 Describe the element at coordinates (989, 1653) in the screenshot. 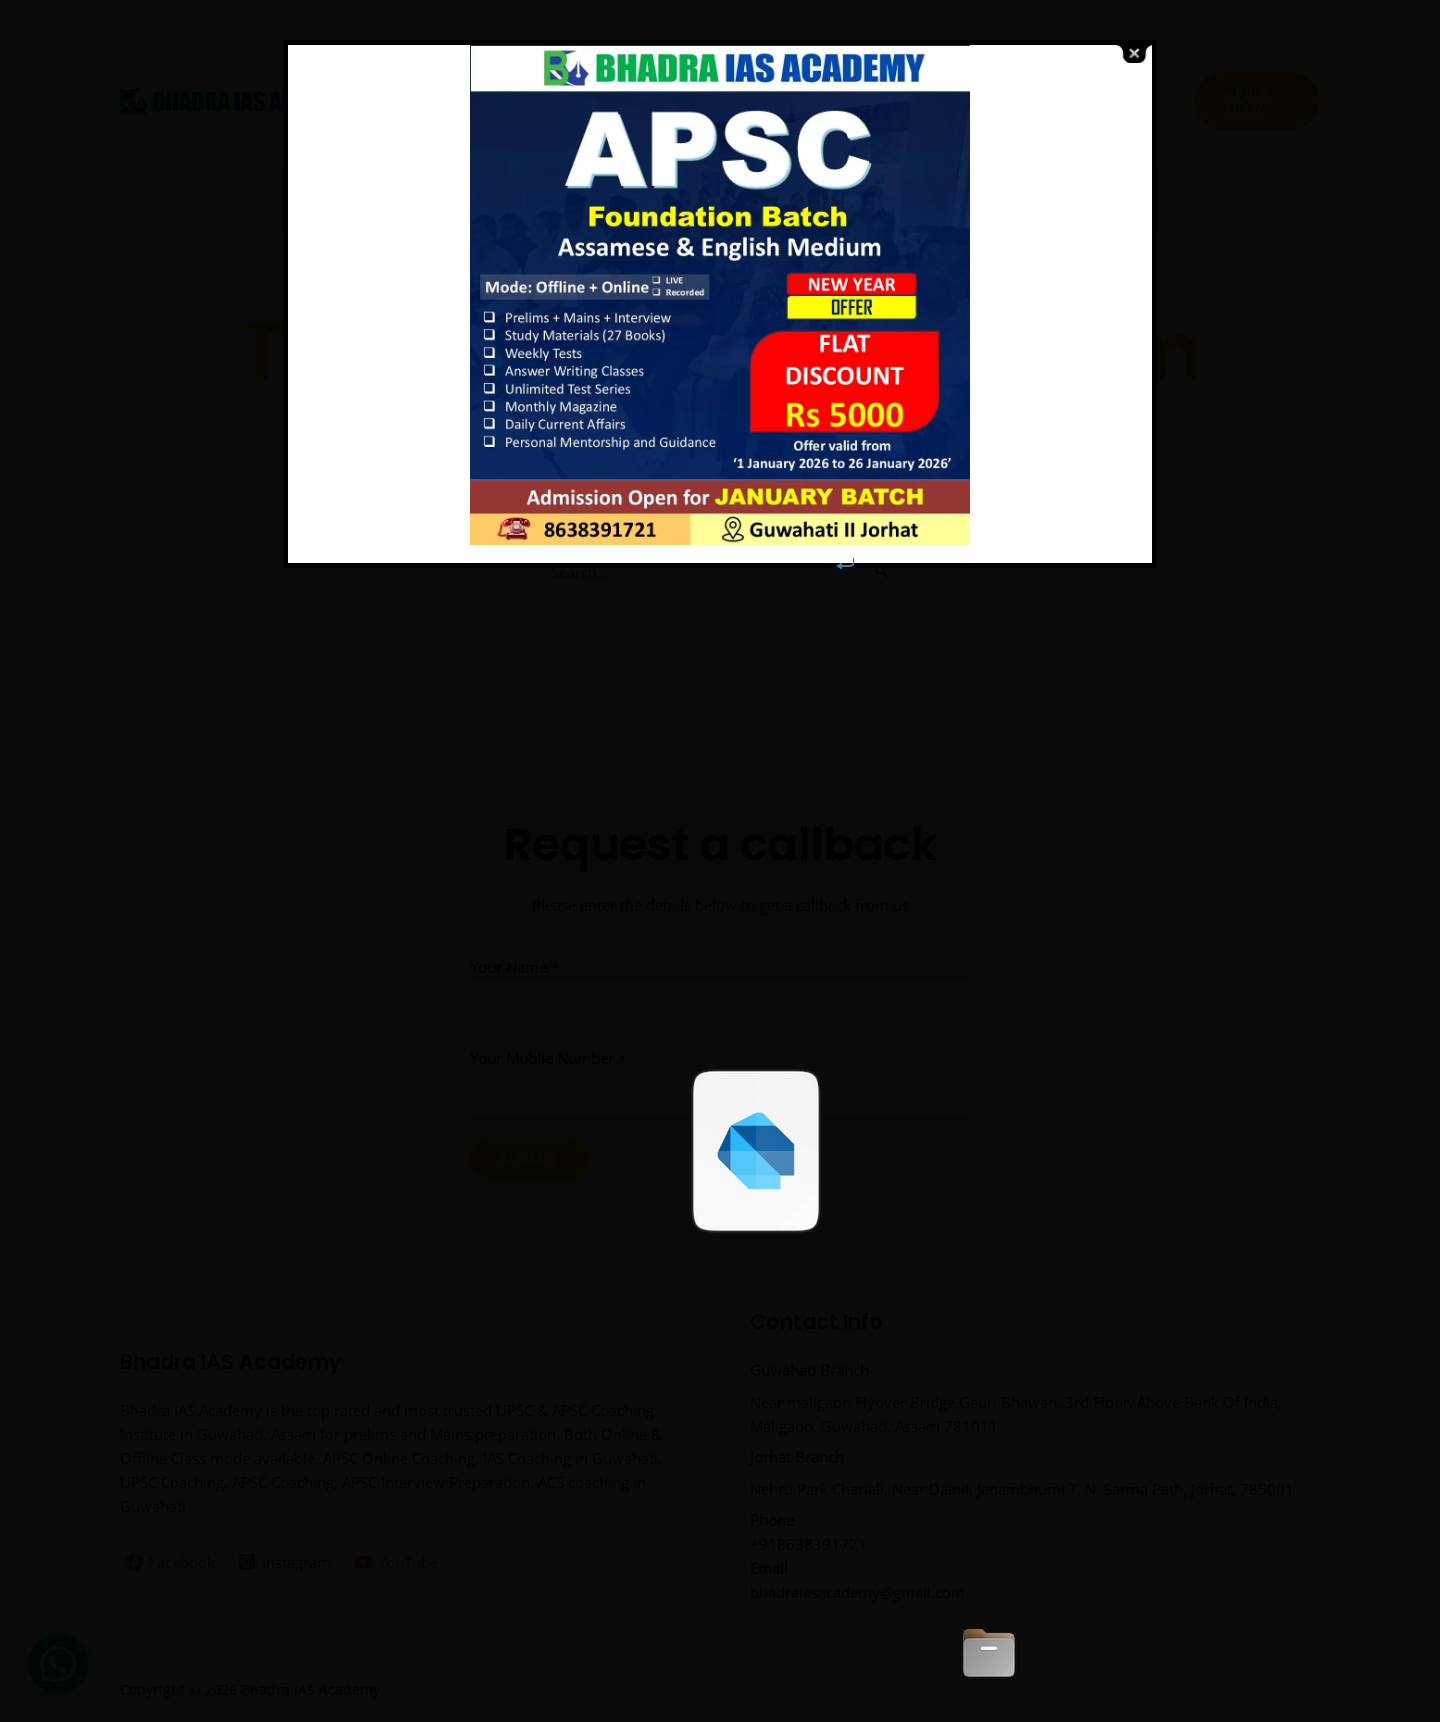

I see `open the file manager application` at that location.